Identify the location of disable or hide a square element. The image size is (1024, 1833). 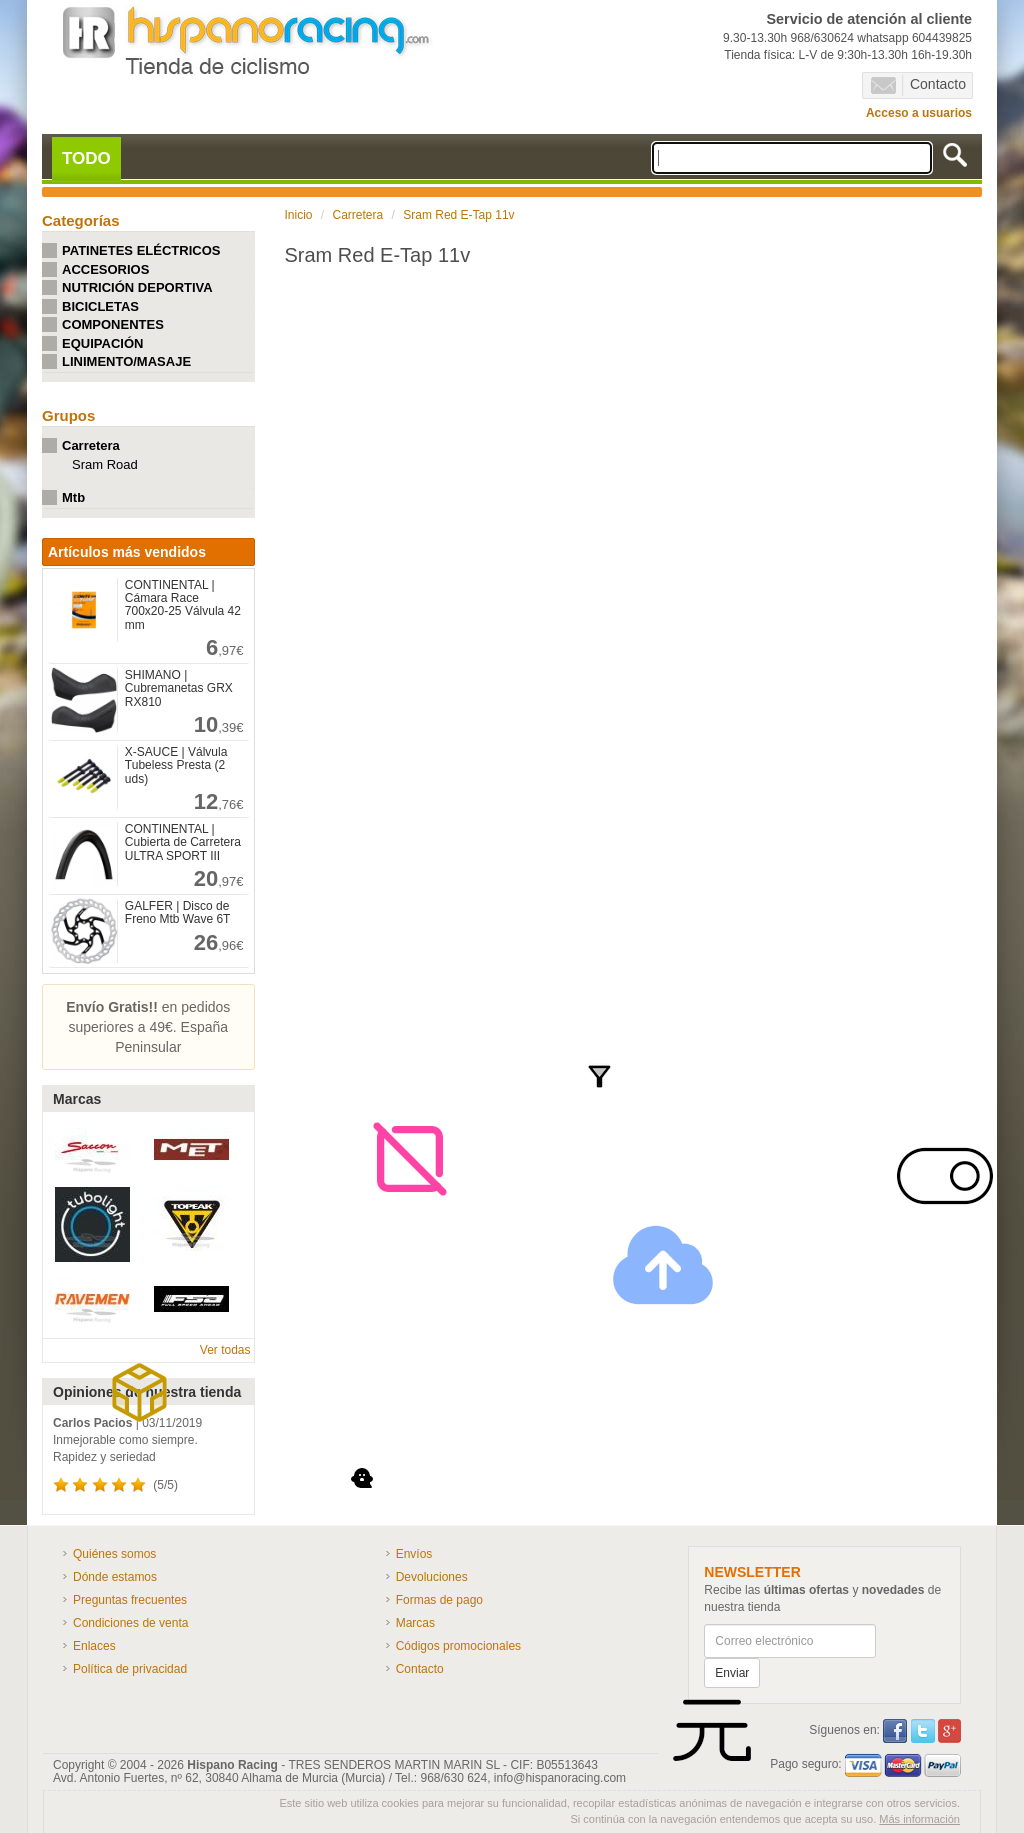
(410, 1159).